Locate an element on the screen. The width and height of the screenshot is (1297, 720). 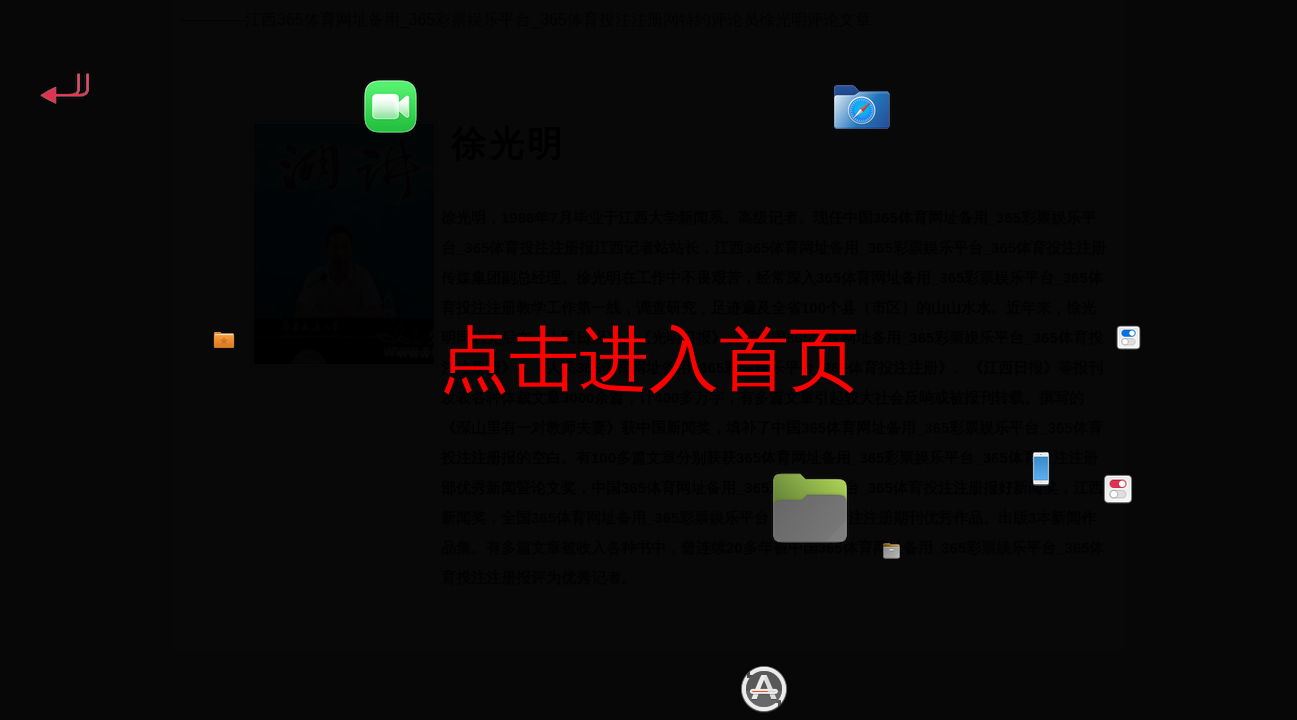
open folder containing safari browser files is located at coordinates (861, 108).